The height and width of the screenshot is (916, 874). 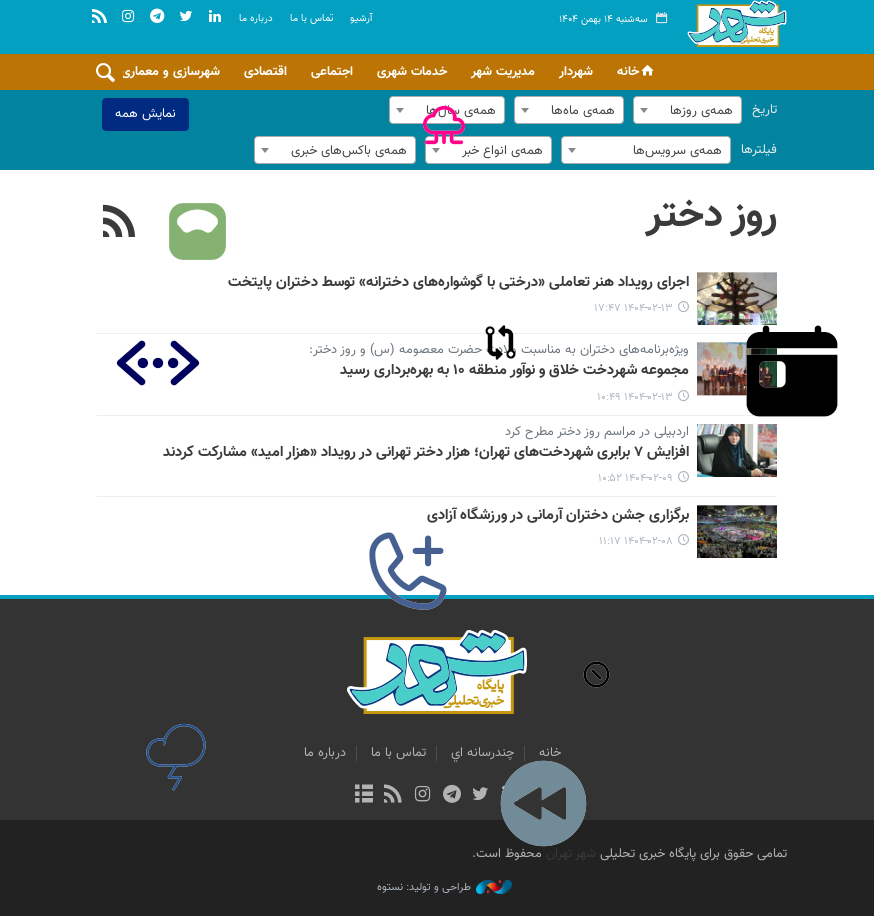 I want to click on add a new contact, so click(x=409, y=569).